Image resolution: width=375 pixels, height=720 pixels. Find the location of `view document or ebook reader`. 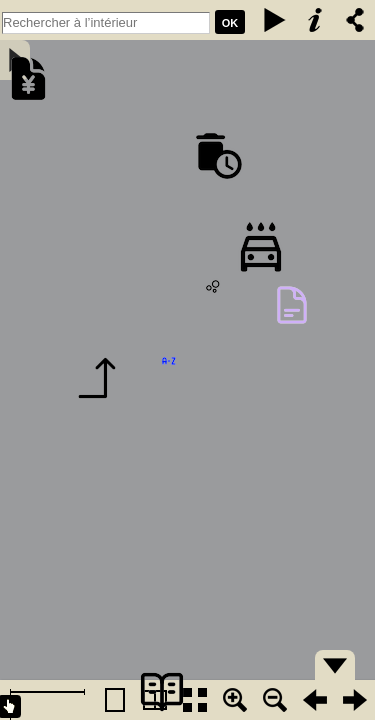

view document or ebook reader is located at coordinates (162, 692).